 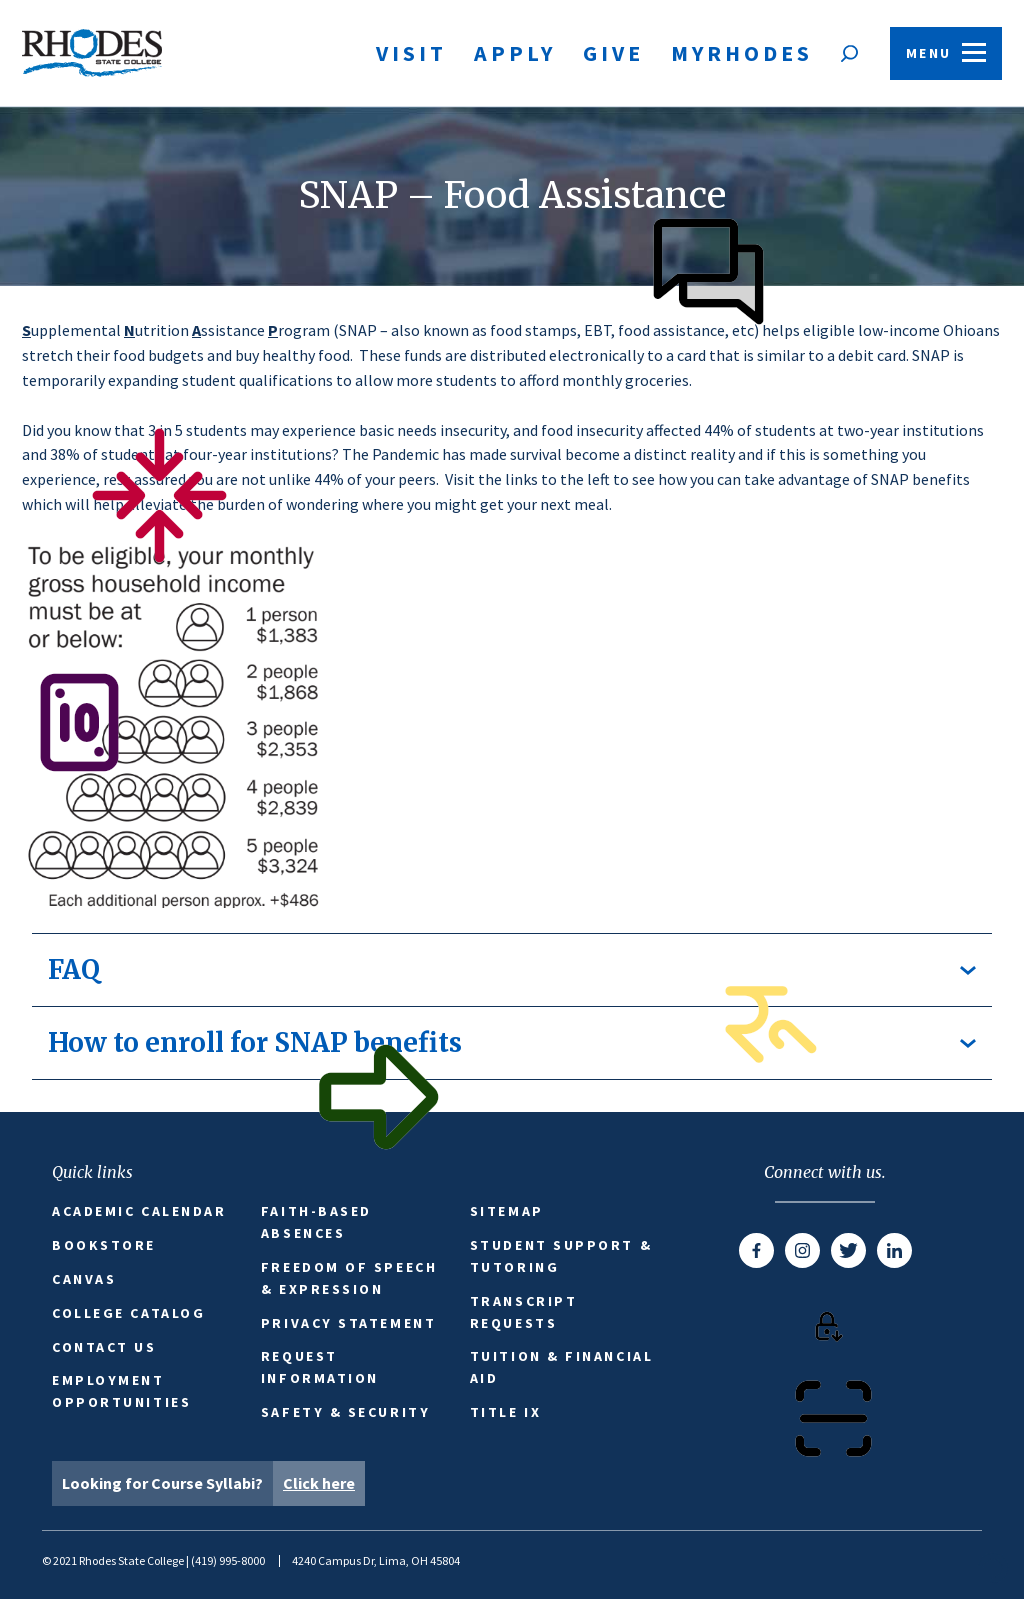 What do you see at coordinates (708, 269) in the screenshot?
I see `open your messages or conversations` at bounding box center [708, 269].